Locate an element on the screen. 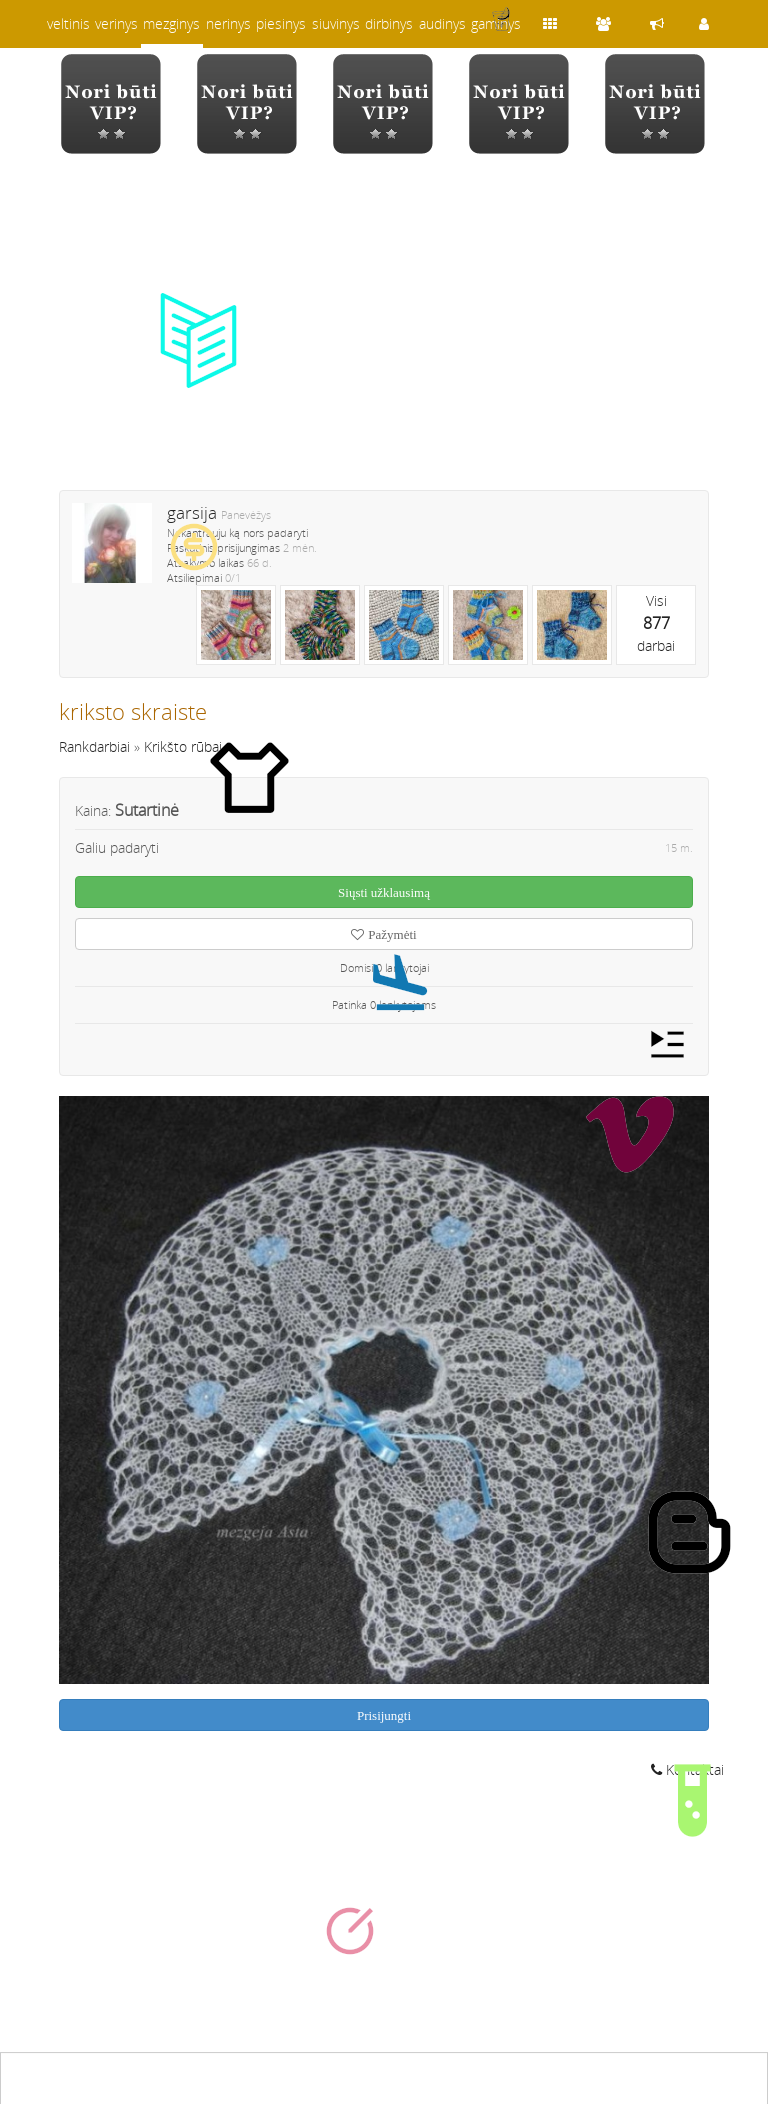 Image resolution: width=768 pixels, height=2104 pixels. view your playlist is located at coordinates (667, 1044).